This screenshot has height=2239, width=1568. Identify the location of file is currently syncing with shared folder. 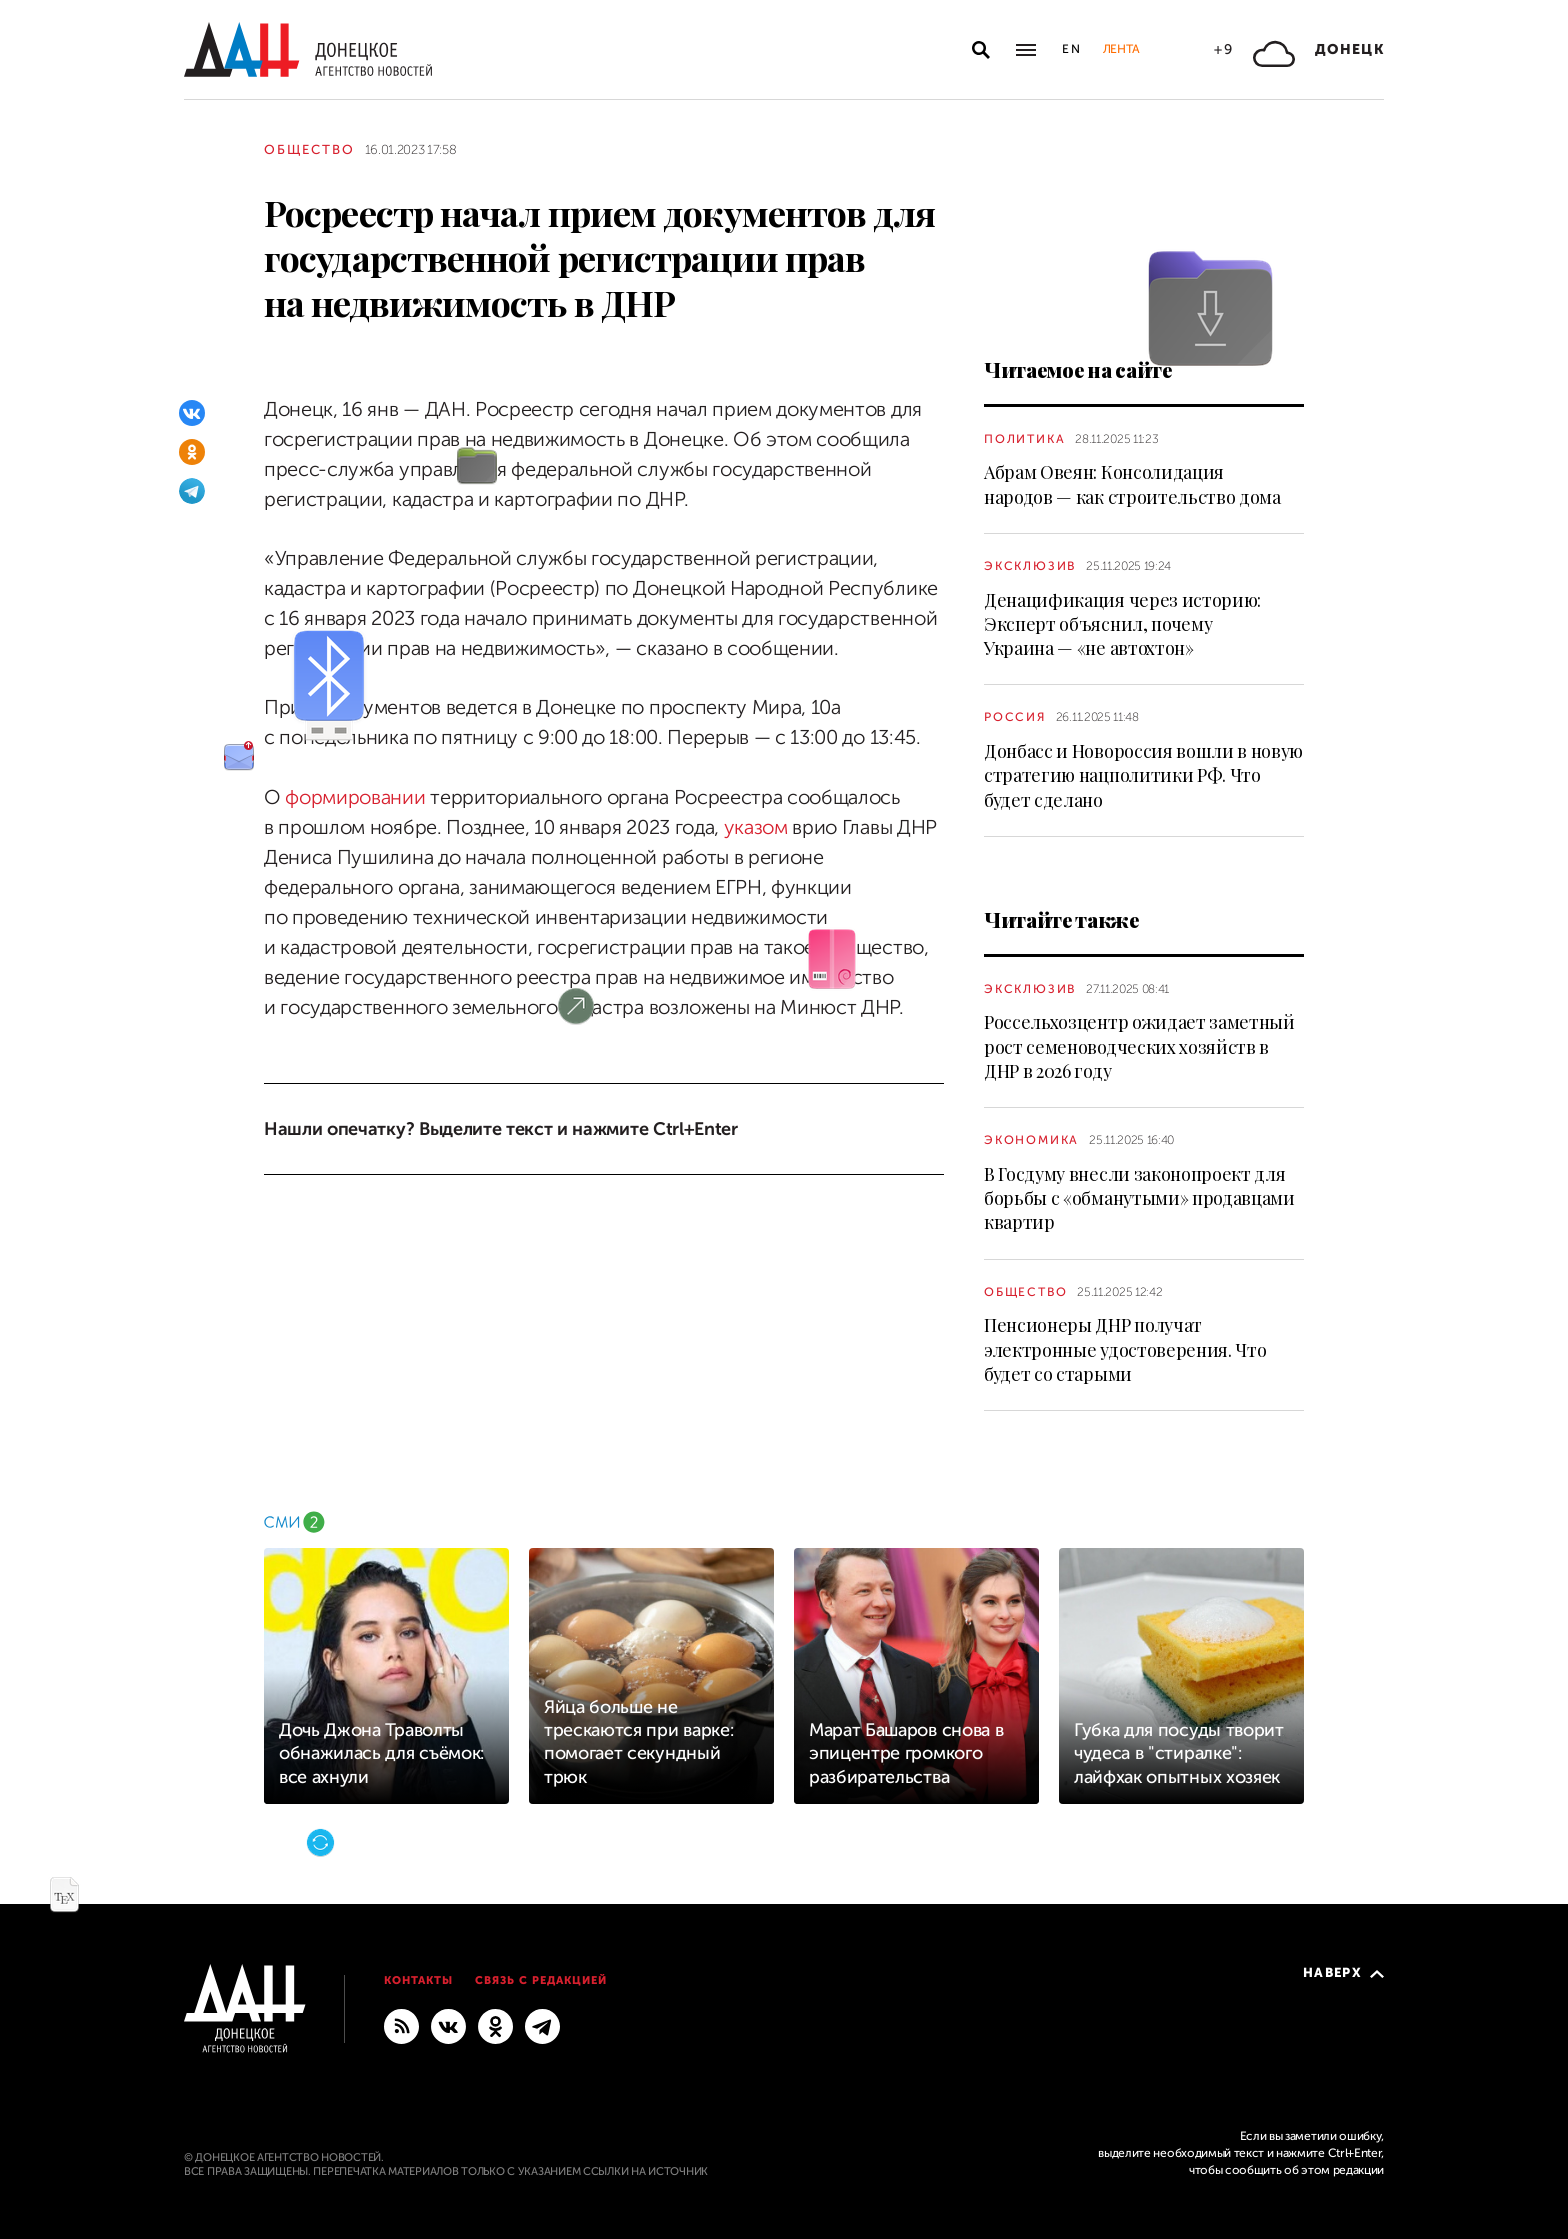
(320, 1842).